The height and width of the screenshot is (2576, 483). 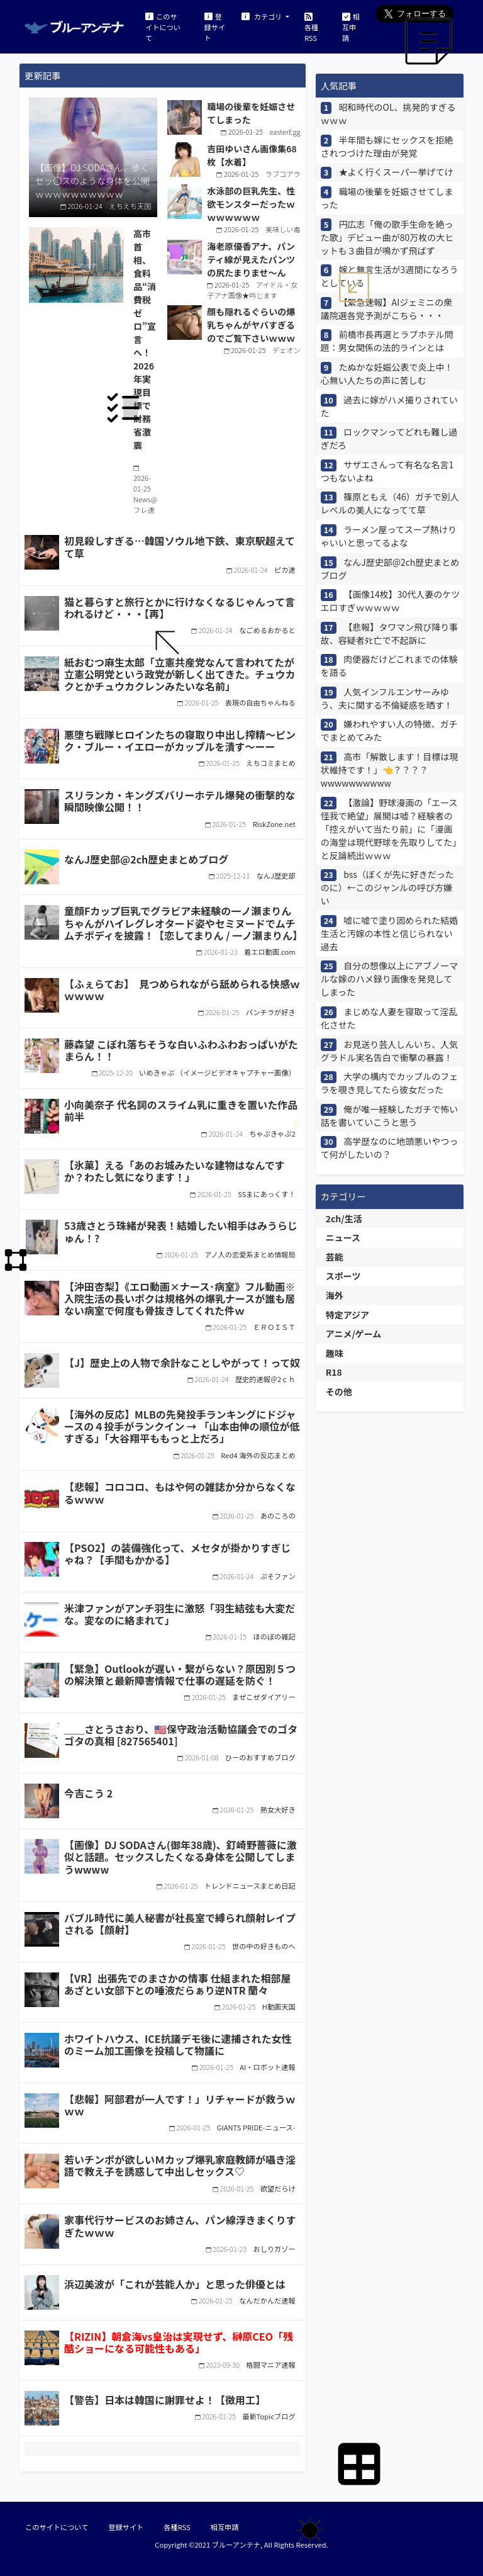 I want to click on navigate back to previous screen, so click(x=167, y=643).